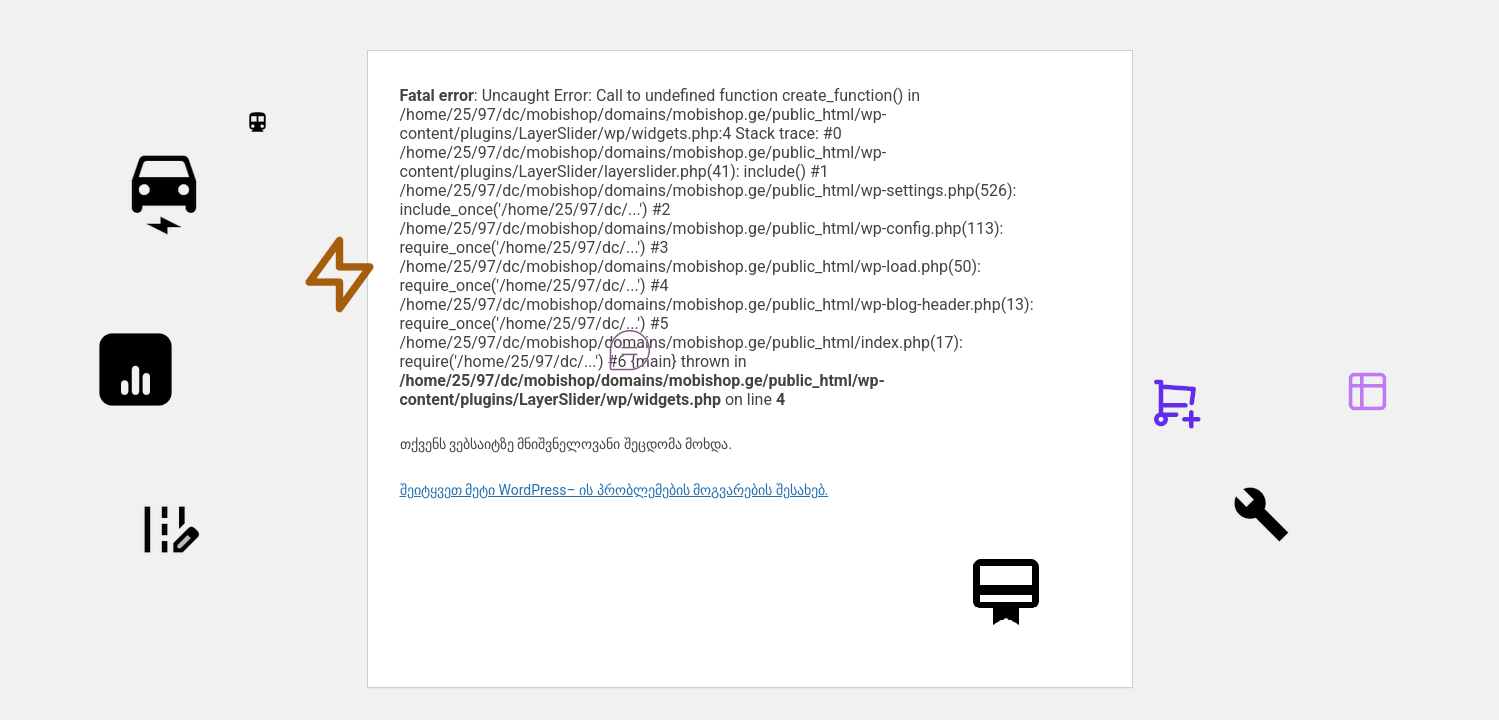 This screenshot has height=720, width=1499. Describe the element at coordinates (1175, 403) in the screenshot. I see `add item to shopping cart` at that location.